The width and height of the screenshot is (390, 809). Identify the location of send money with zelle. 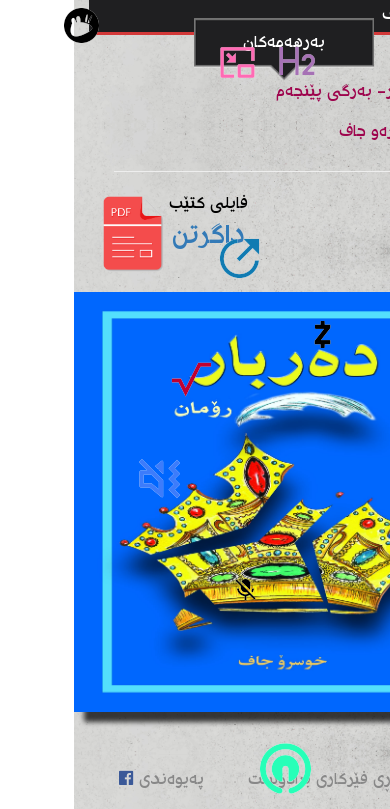
(322, 334).